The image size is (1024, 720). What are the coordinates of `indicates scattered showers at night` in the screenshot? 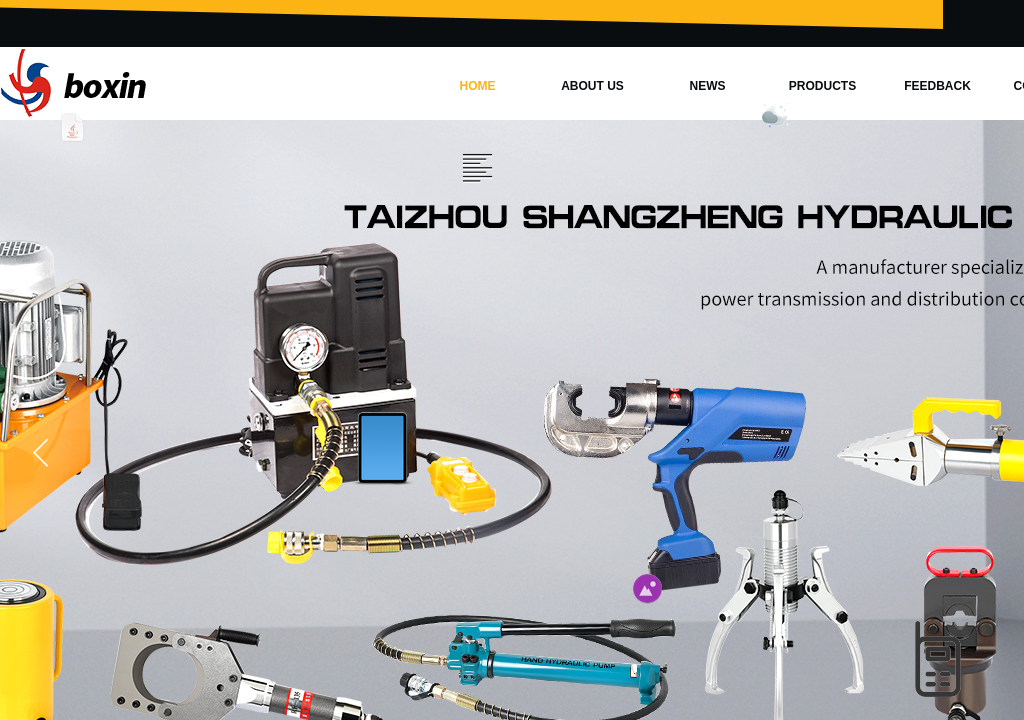 It's located at (775, 115).